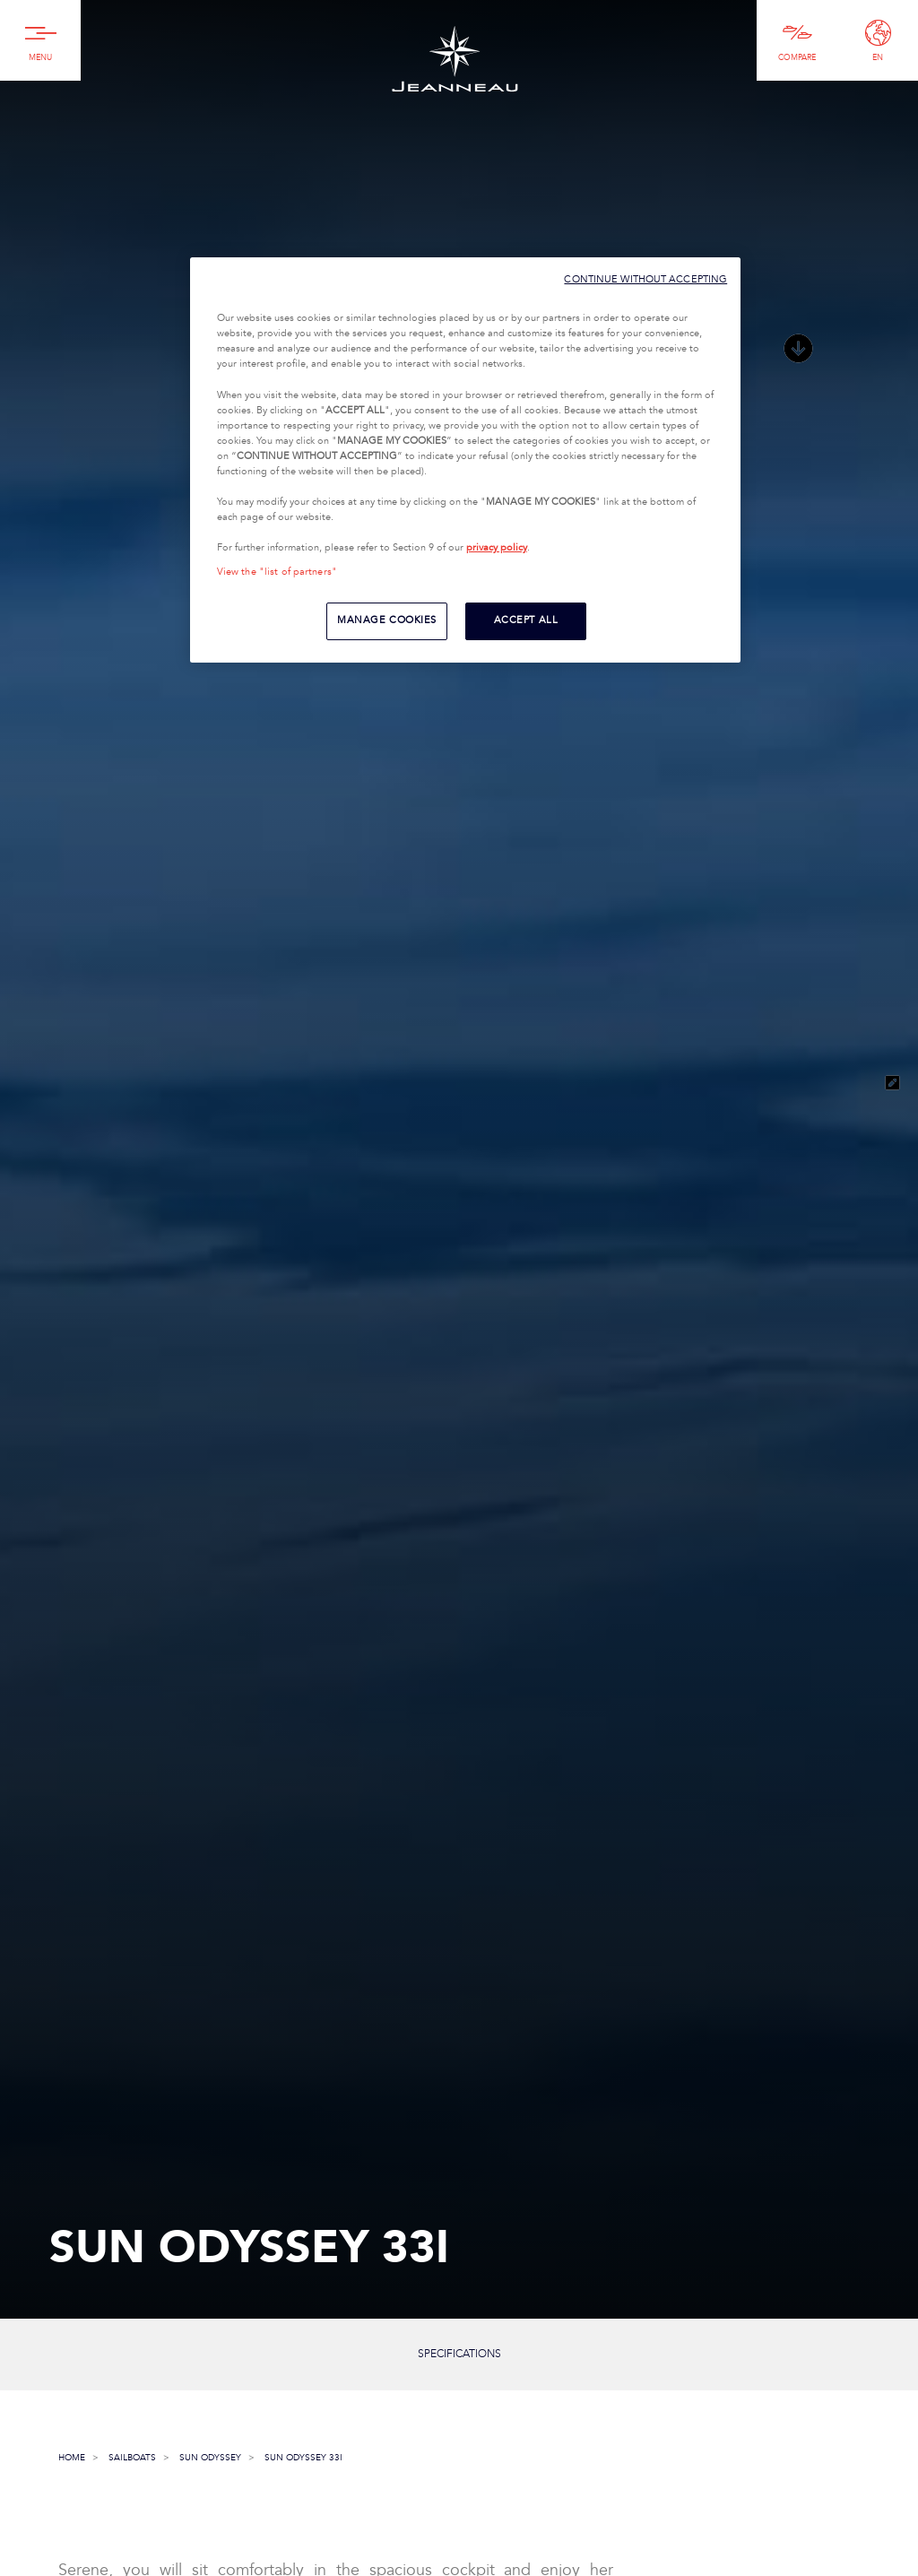 This screenshot has width=918, height=2576. Describe the element at coordinates (892, 1082) in the screenshot. I see `edit or compose a new entry` at that location.